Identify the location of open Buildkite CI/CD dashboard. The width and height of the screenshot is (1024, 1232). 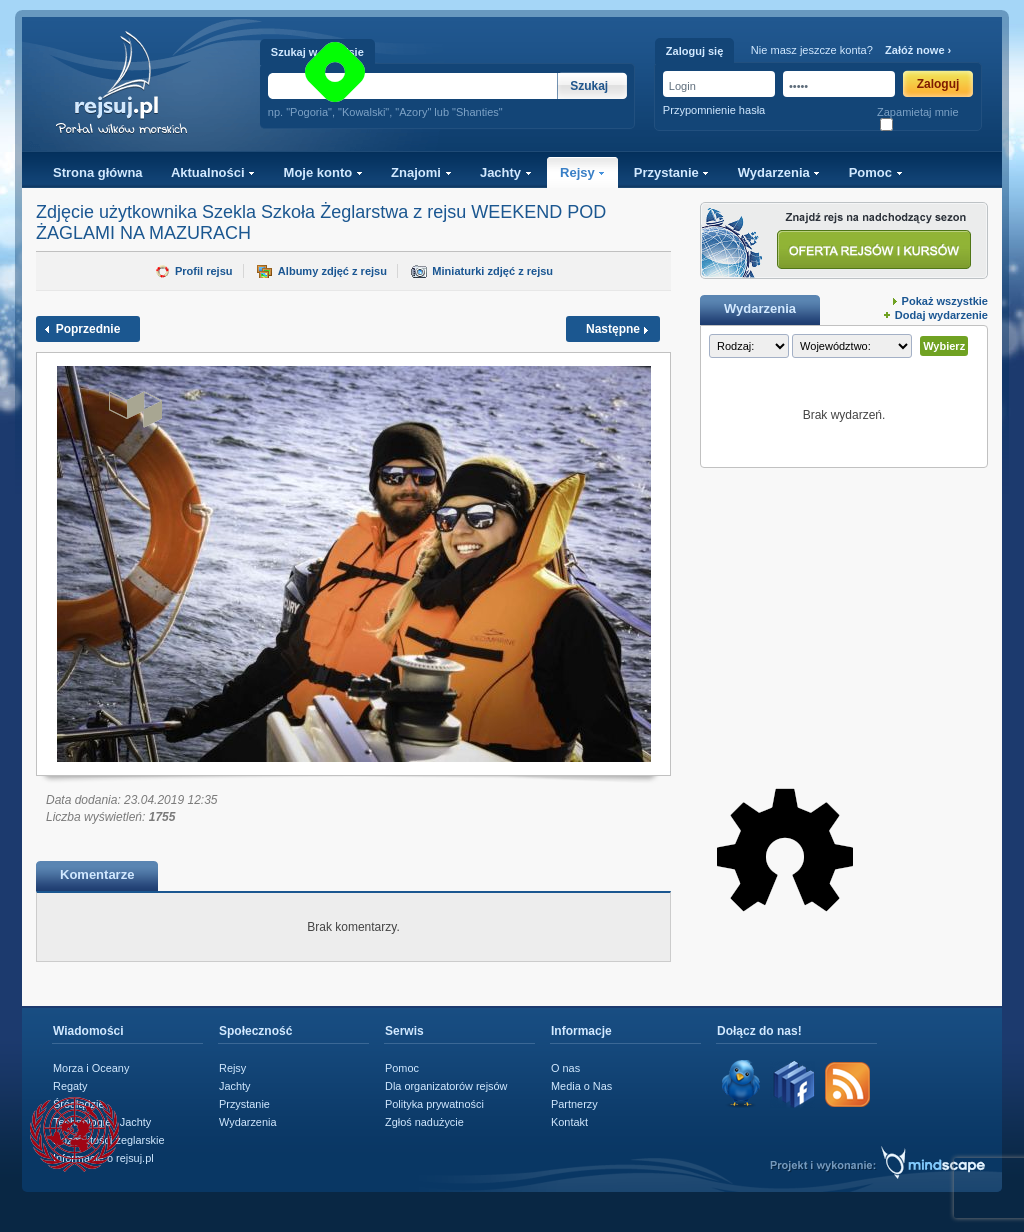
(135, 409).